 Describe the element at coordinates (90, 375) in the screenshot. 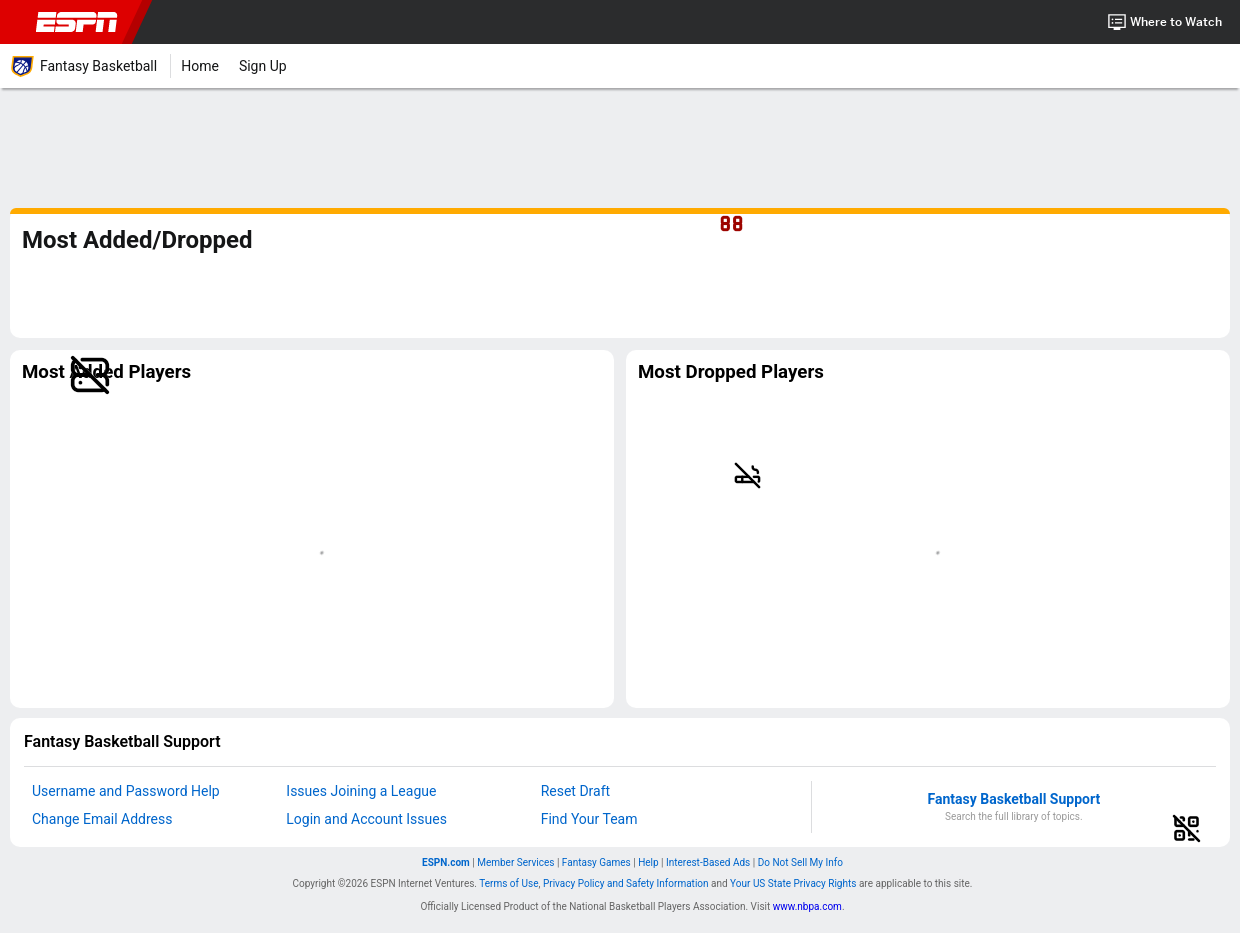

I see `server is offline or unavailable` at that location.